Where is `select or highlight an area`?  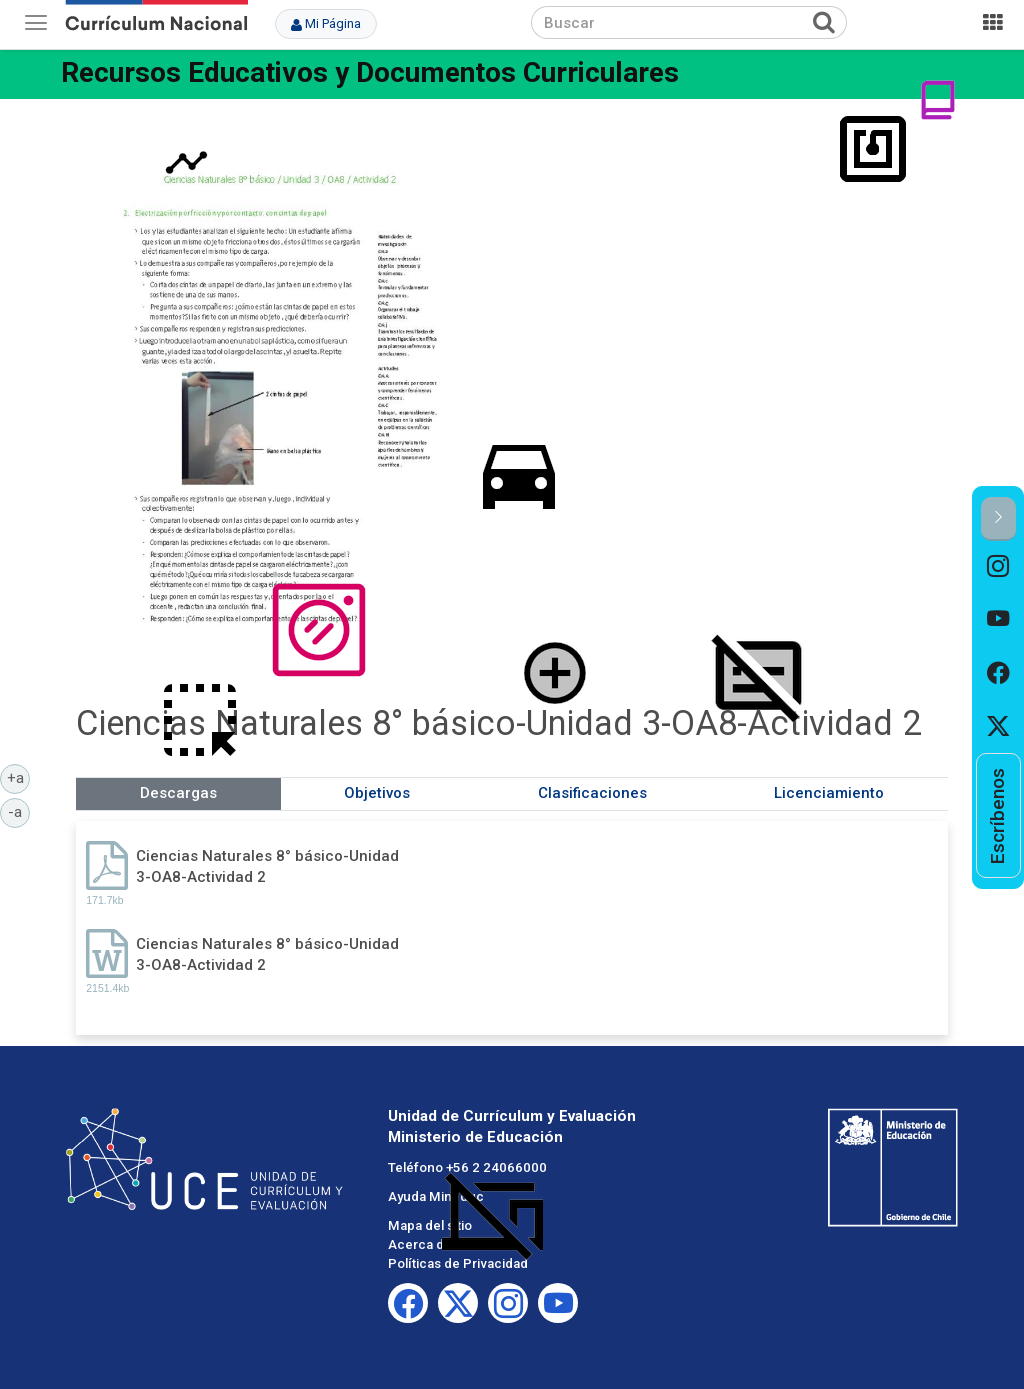
select or highlight an area is located at coordinates (200, 720).